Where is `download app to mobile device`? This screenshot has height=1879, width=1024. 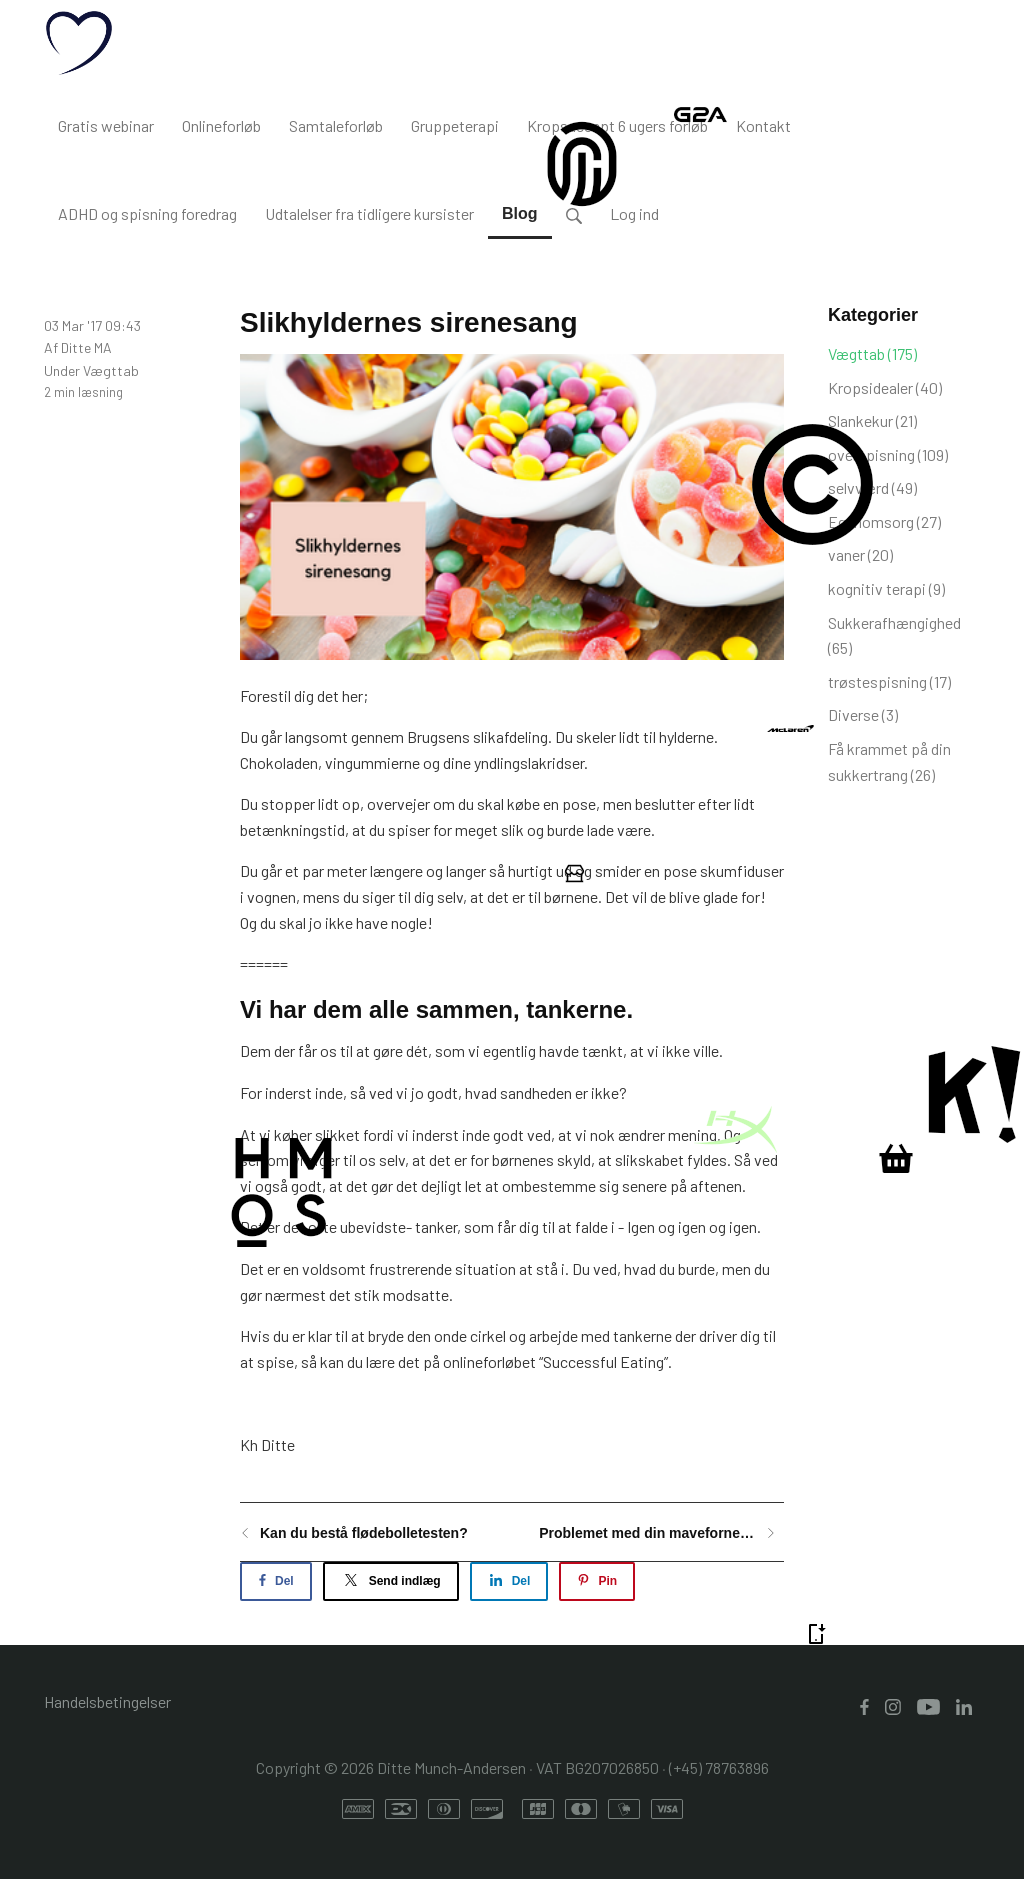 download app to mobile device is located at coordinates (816, 1634).